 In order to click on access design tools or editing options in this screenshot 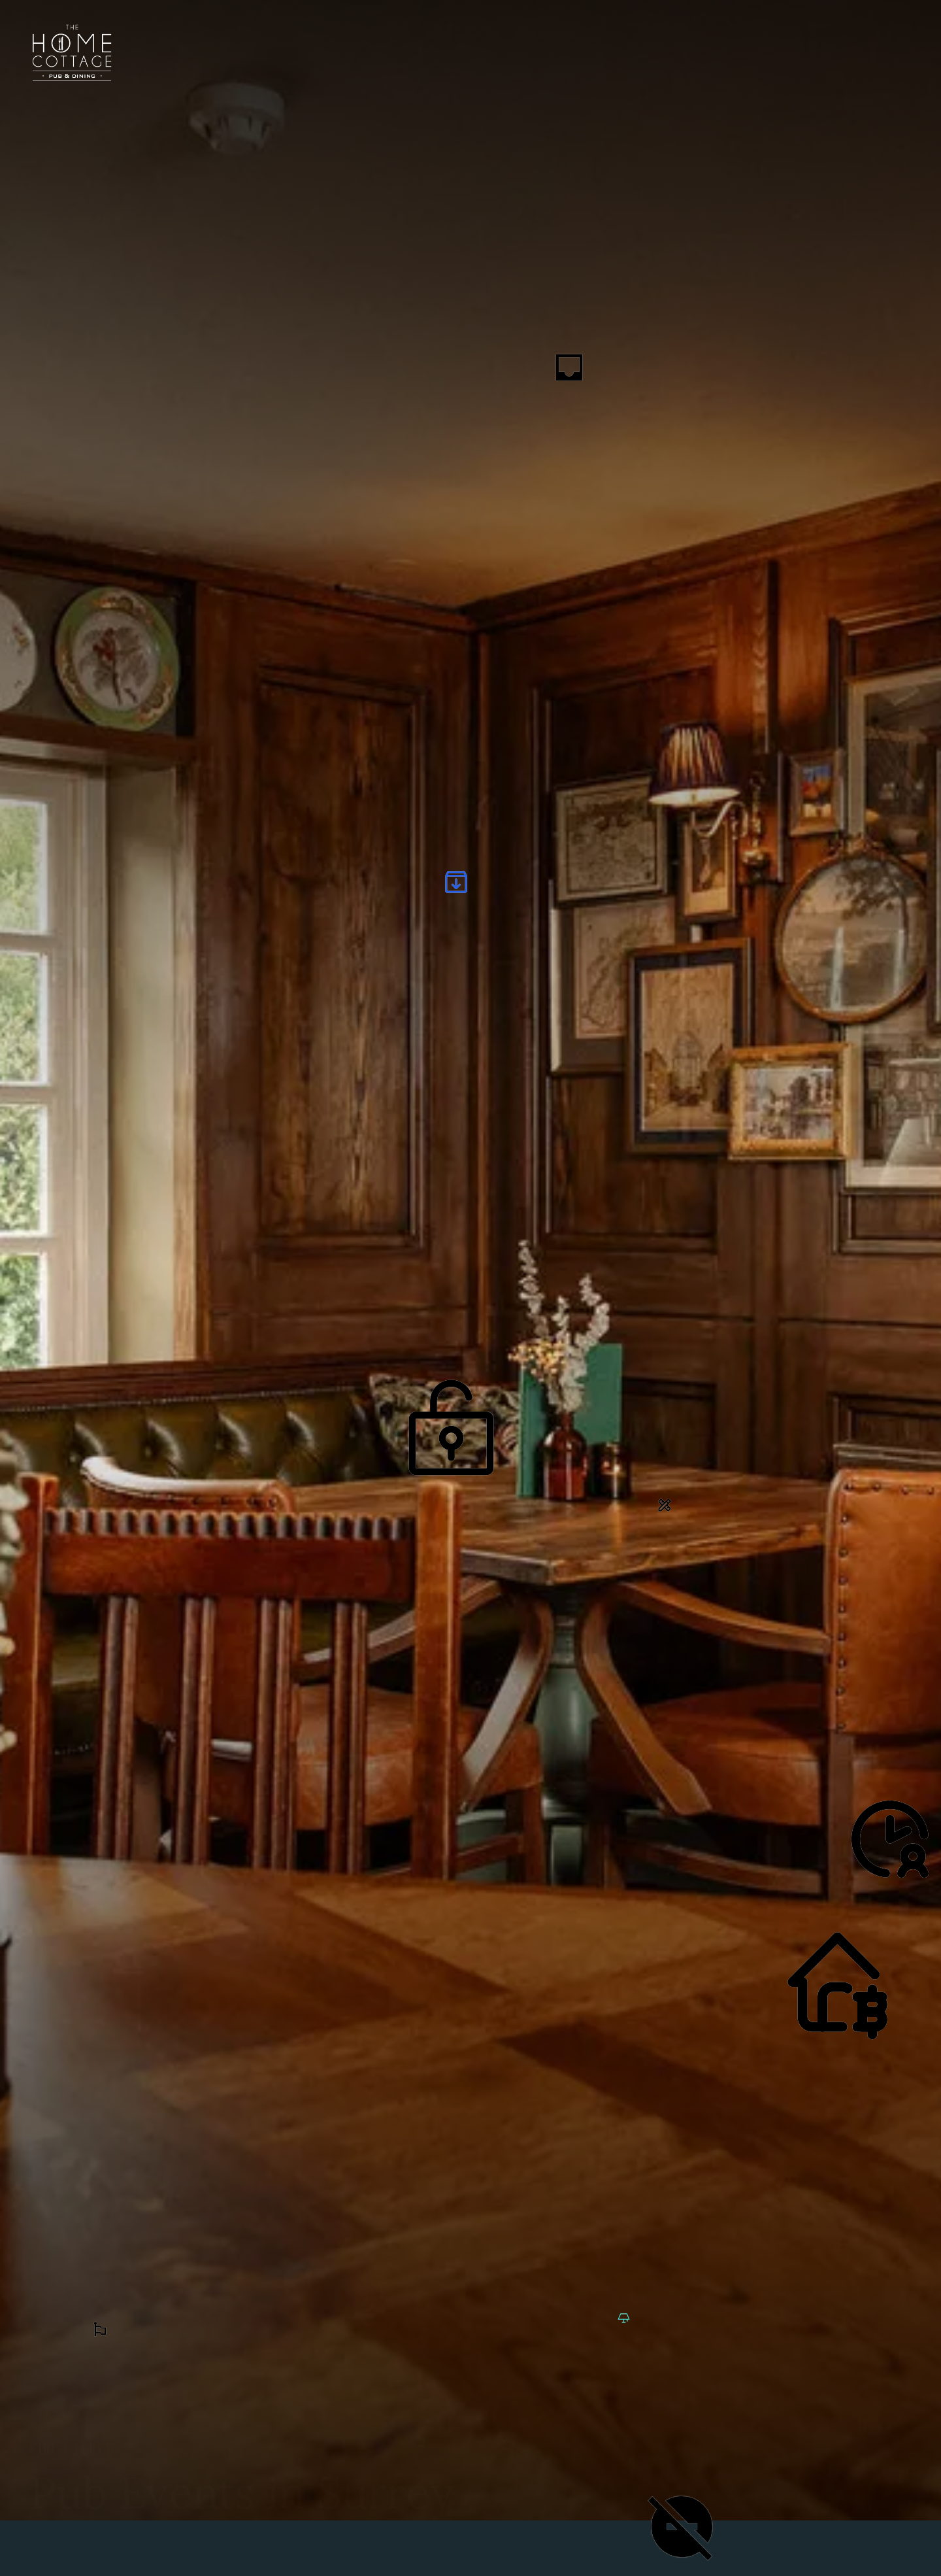, I will do `click(665, 1505)`.